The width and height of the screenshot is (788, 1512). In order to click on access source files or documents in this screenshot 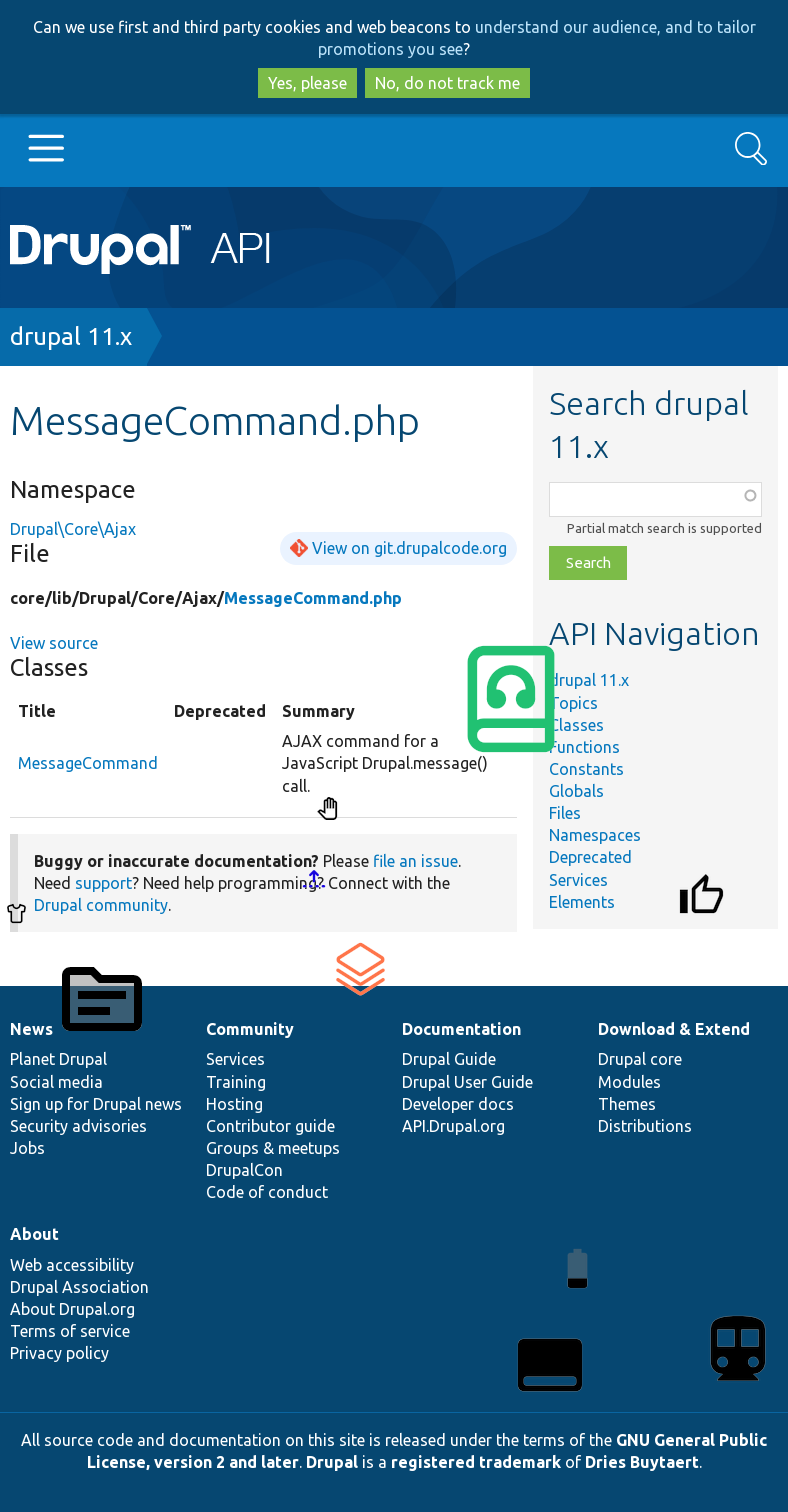, I will do `click(102, 999)`.